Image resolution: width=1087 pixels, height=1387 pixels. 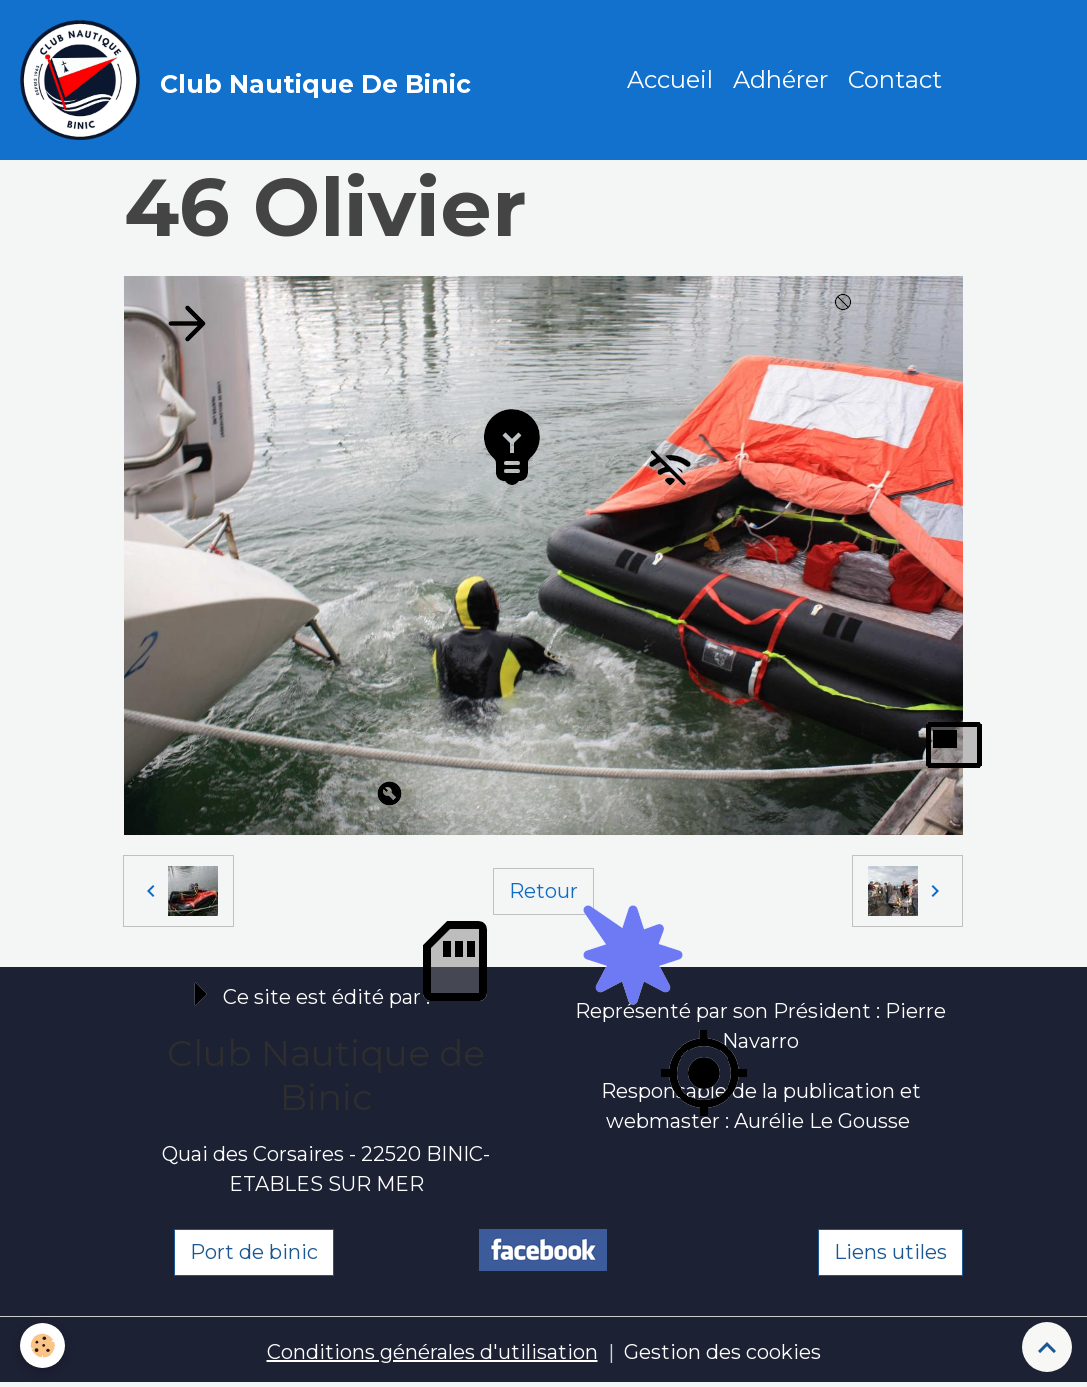 I want to click on access featured or highlighted video content, so click(x=954, y=745).